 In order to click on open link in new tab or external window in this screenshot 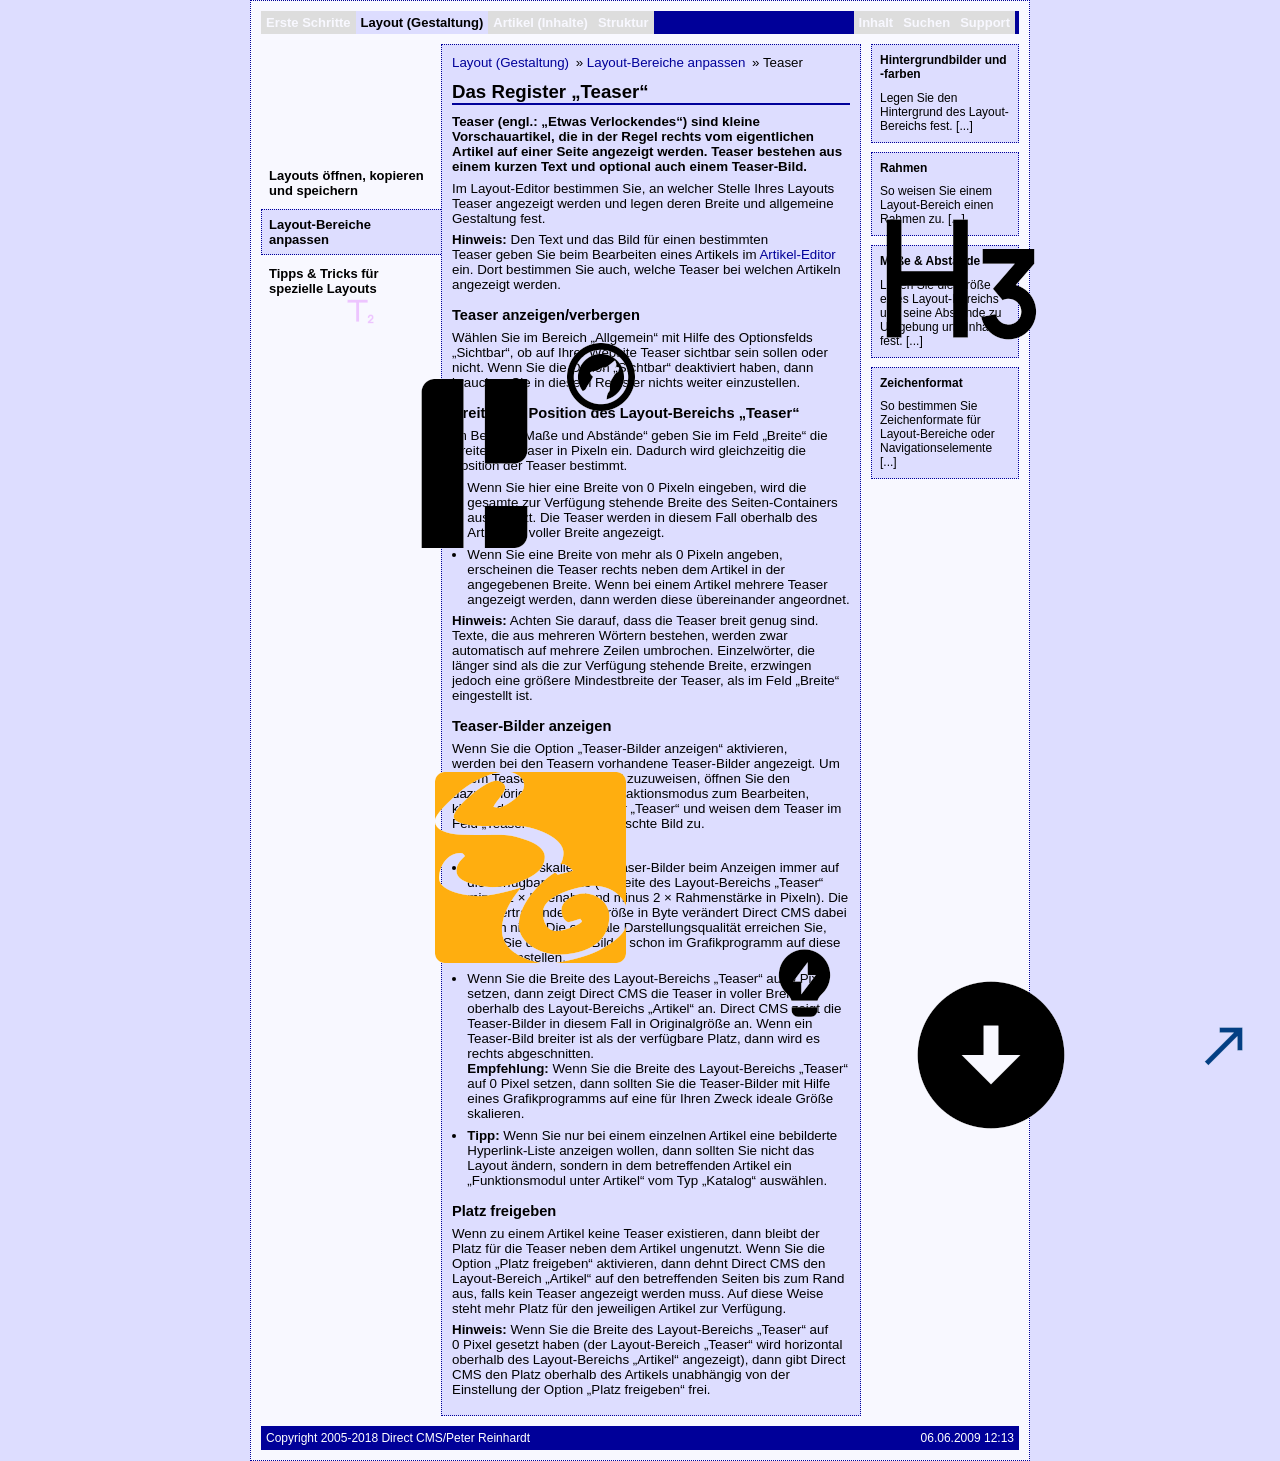, I will do `click(1224, 1045)`.